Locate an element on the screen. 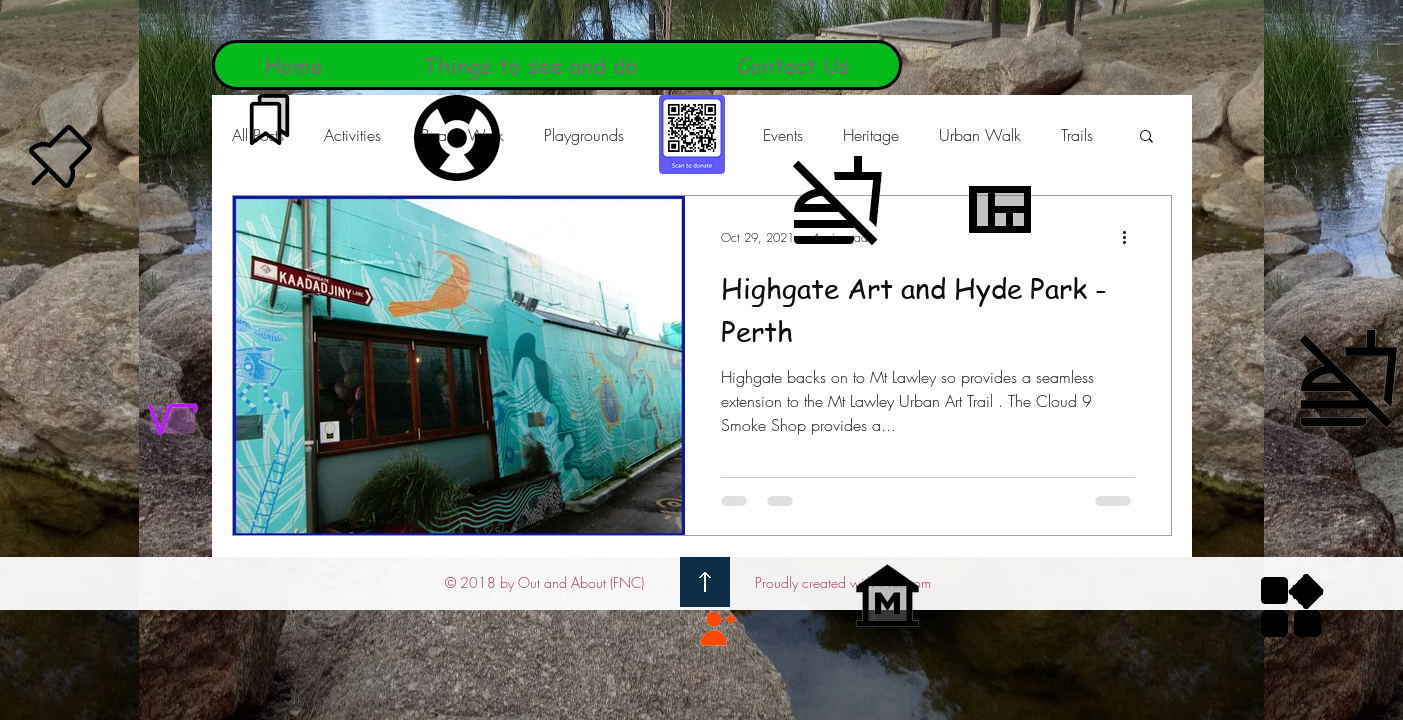  access widgets or mini-apps is located at coordinates (1291, 607).